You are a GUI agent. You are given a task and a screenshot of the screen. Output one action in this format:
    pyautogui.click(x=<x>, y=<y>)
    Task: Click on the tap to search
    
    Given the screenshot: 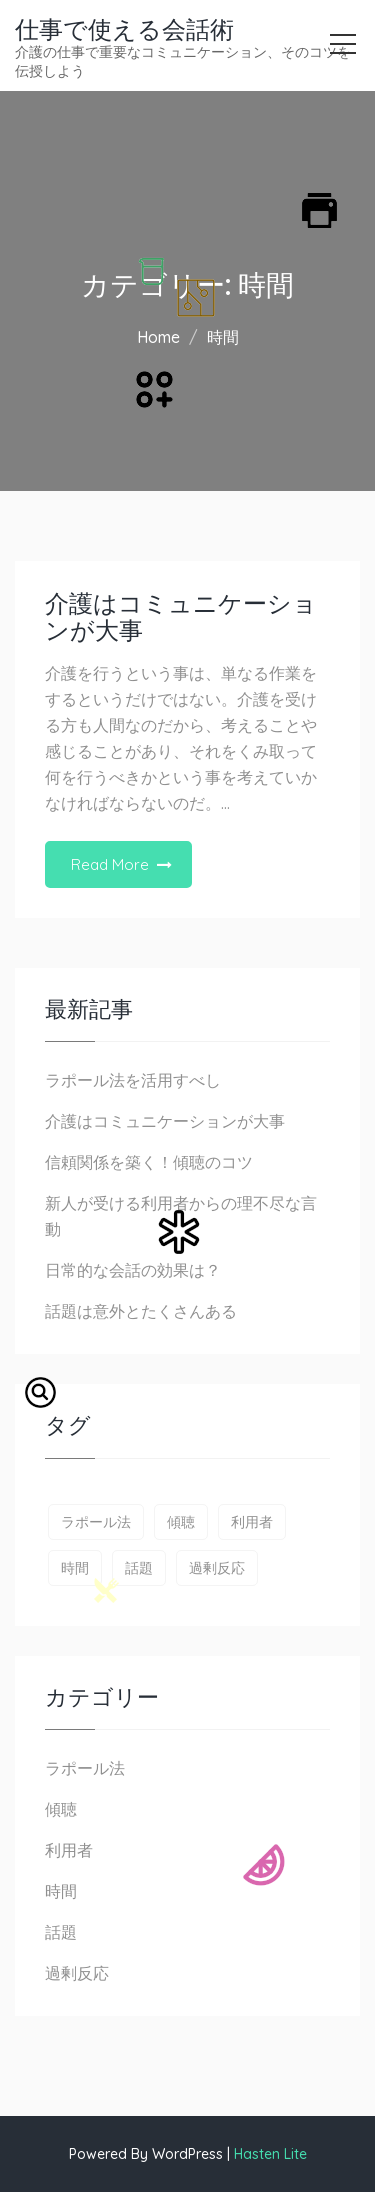 What is the action you would take?
    pyautogui.click(x=40, y=1392)
    